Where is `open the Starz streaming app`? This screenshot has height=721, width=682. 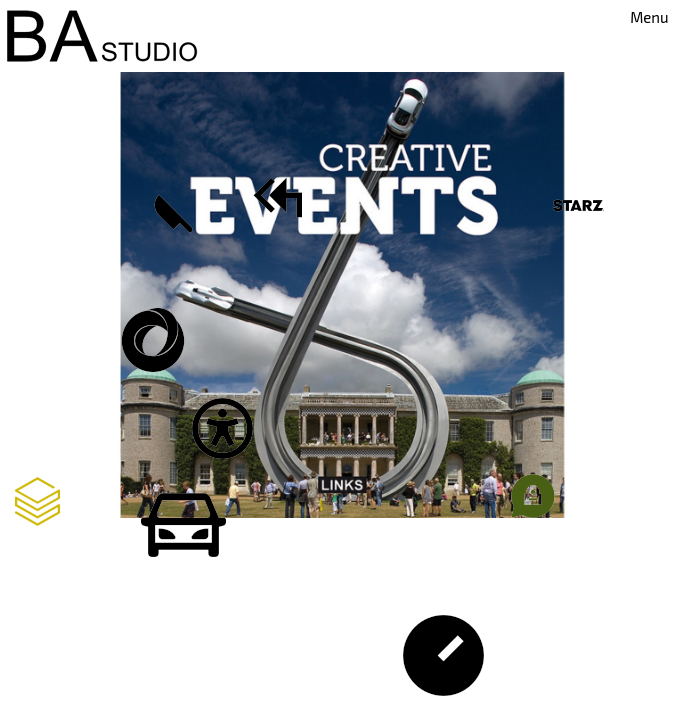 open the Starz streaming app is located at coordinates (578, 205).